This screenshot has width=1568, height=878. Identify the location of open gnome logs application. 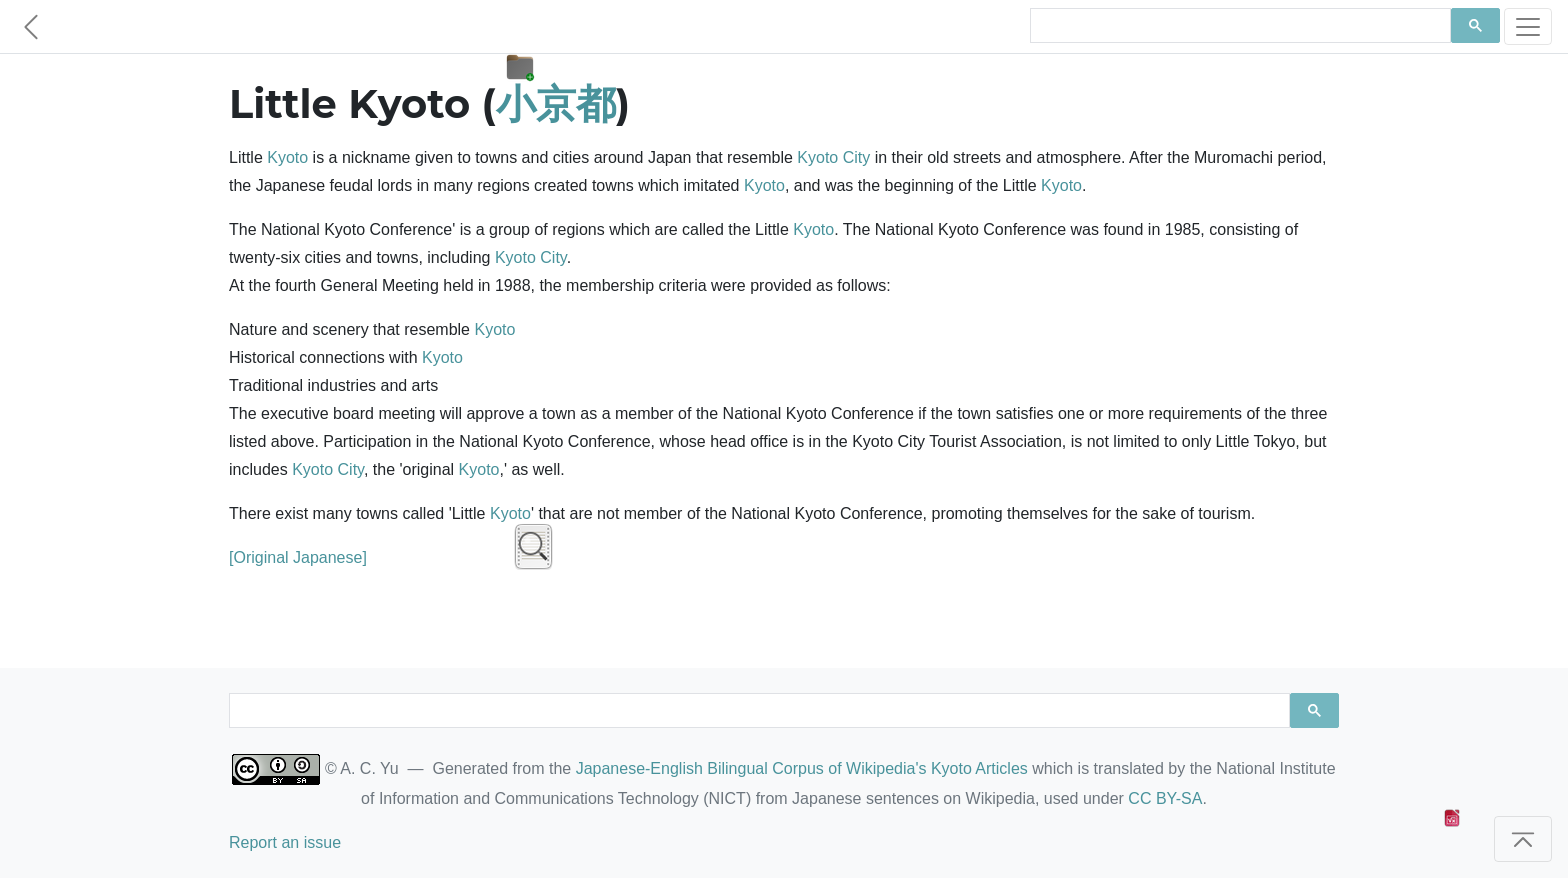
(533, 546).